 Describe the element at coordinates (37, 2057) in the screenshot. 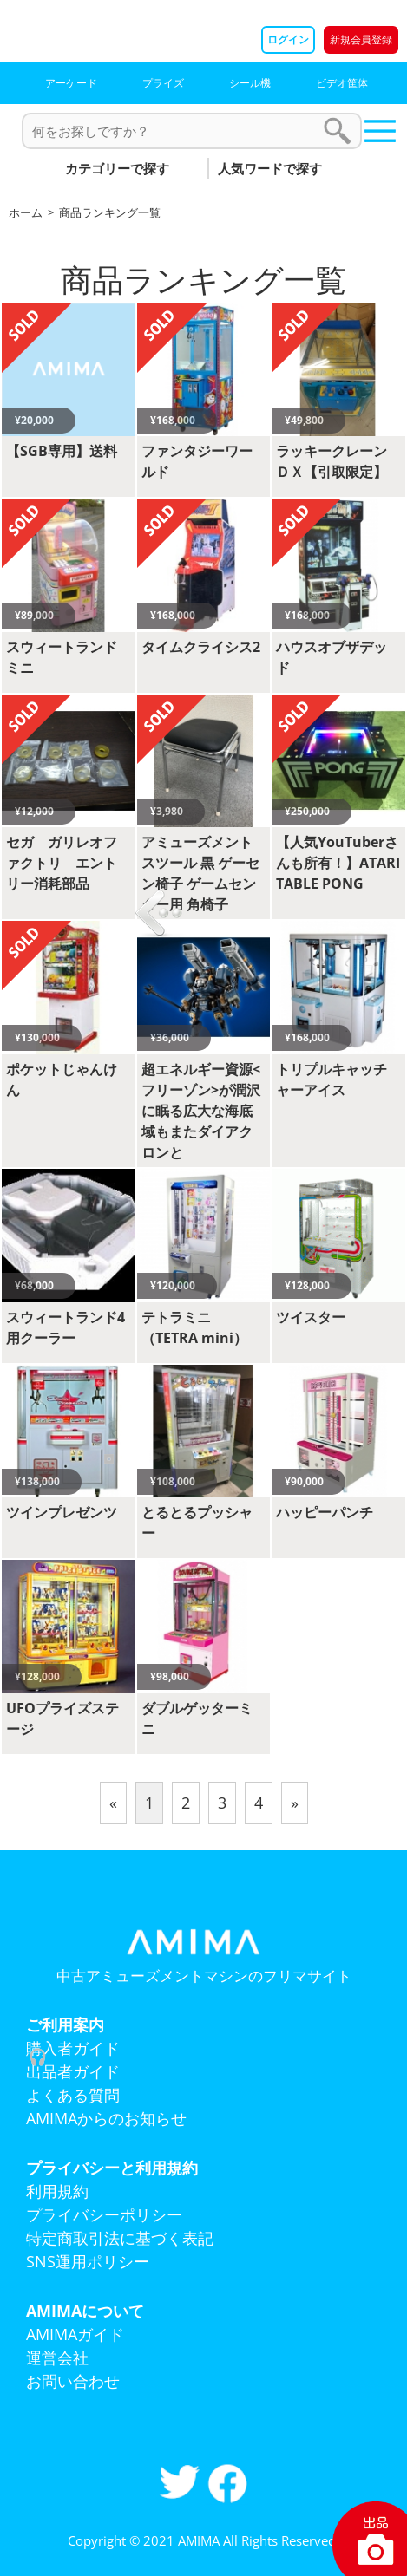

I see `switch audio output to headphones` at that location.